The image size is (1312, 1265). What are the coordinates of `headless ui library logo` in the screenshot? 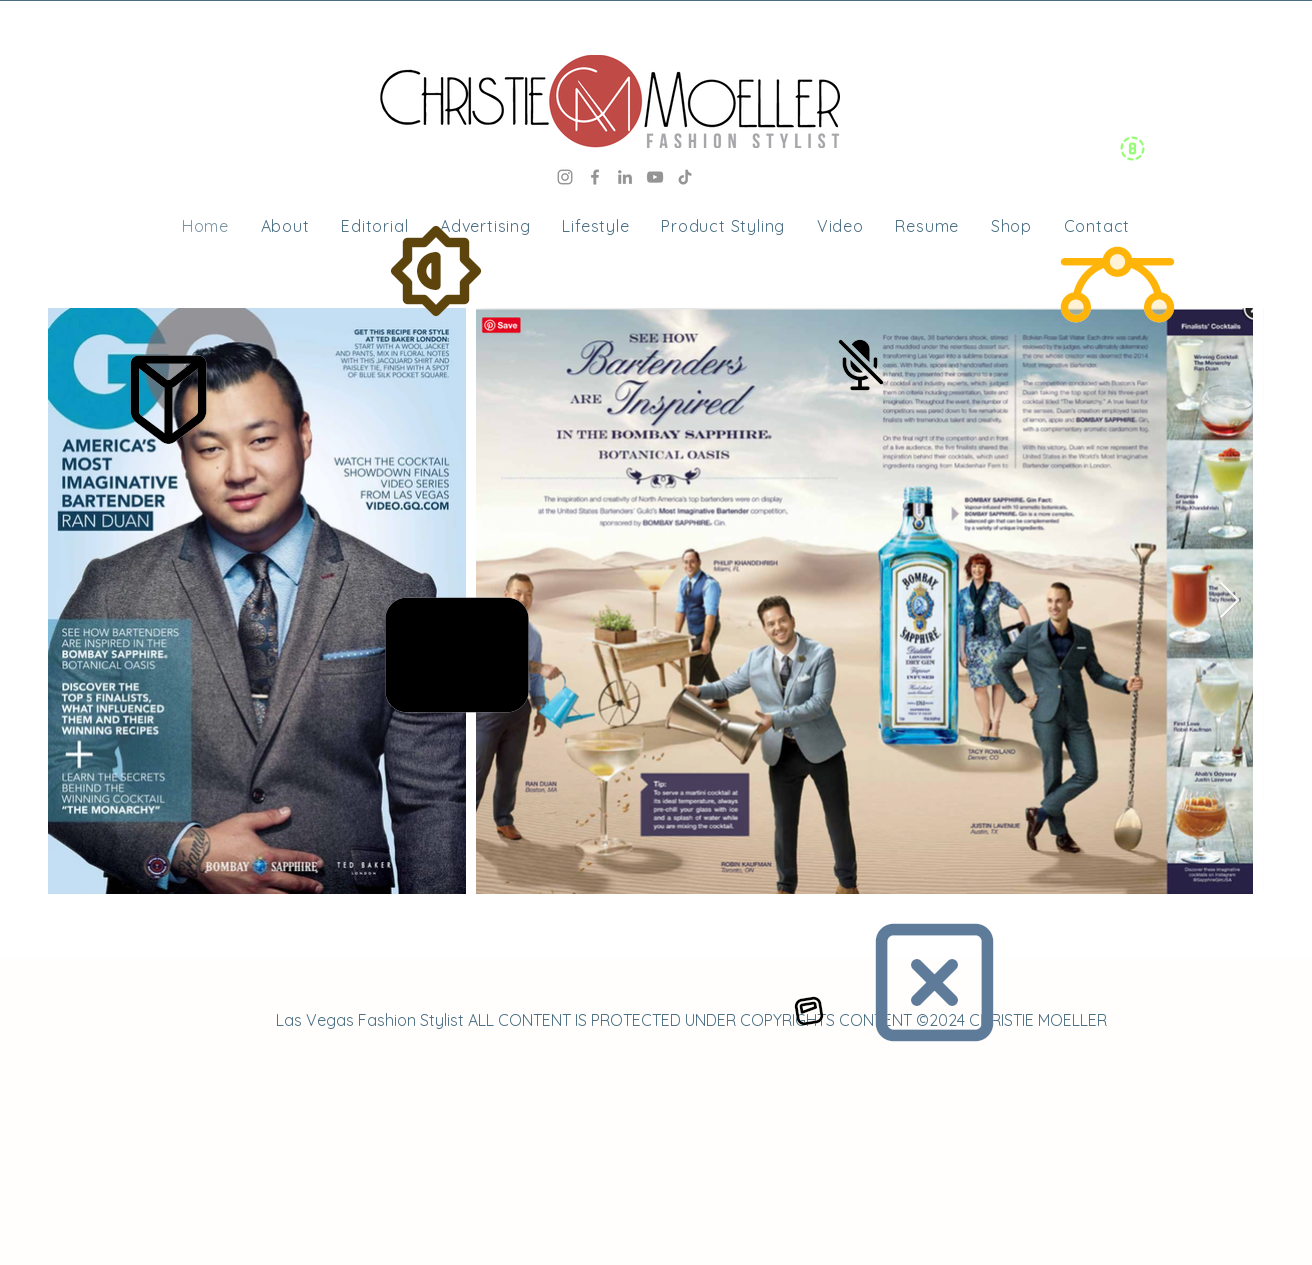 It's located at (809, 1011).